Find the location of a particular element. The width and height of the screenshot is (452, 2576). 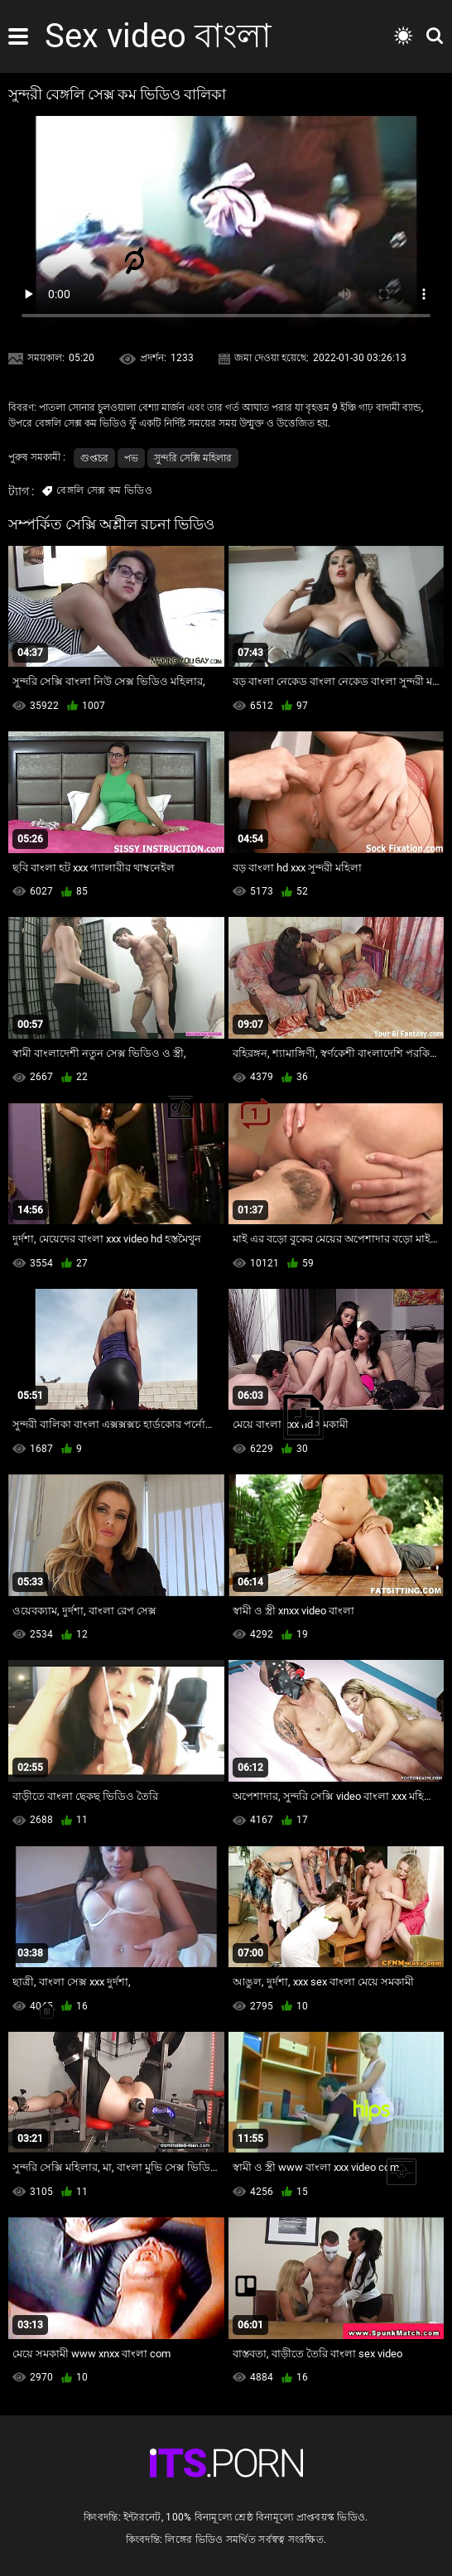

repeat the current track is located at coordinates (255, 1113).